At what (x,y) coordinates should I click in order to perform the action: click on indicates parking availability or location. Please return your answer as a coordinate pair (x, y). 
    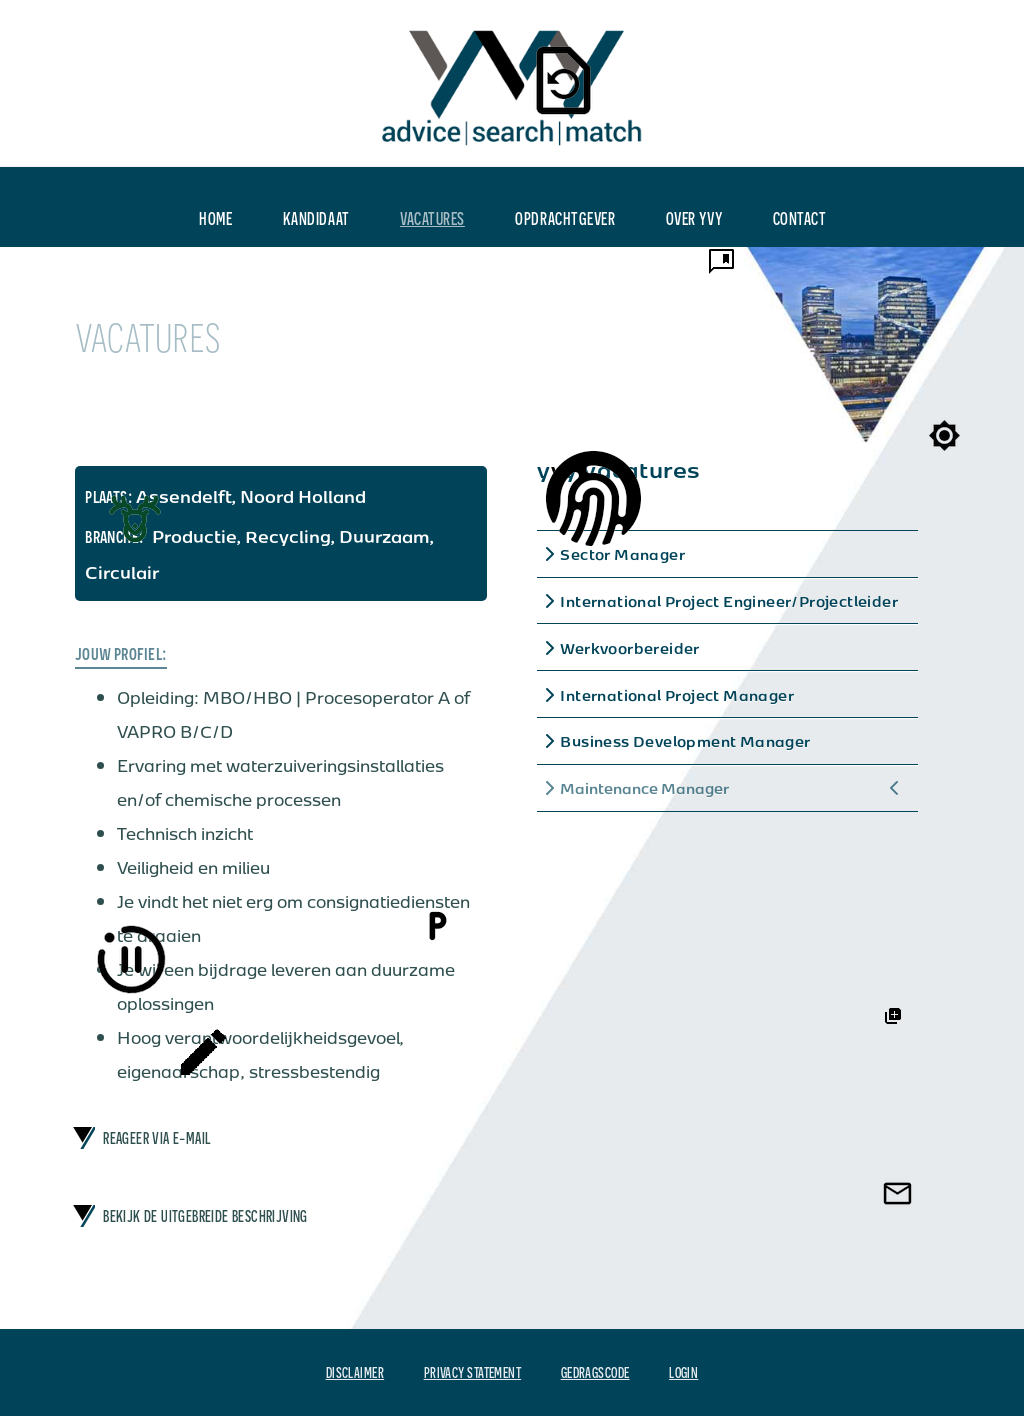
    Looking at the image, I should click on (438, 926).